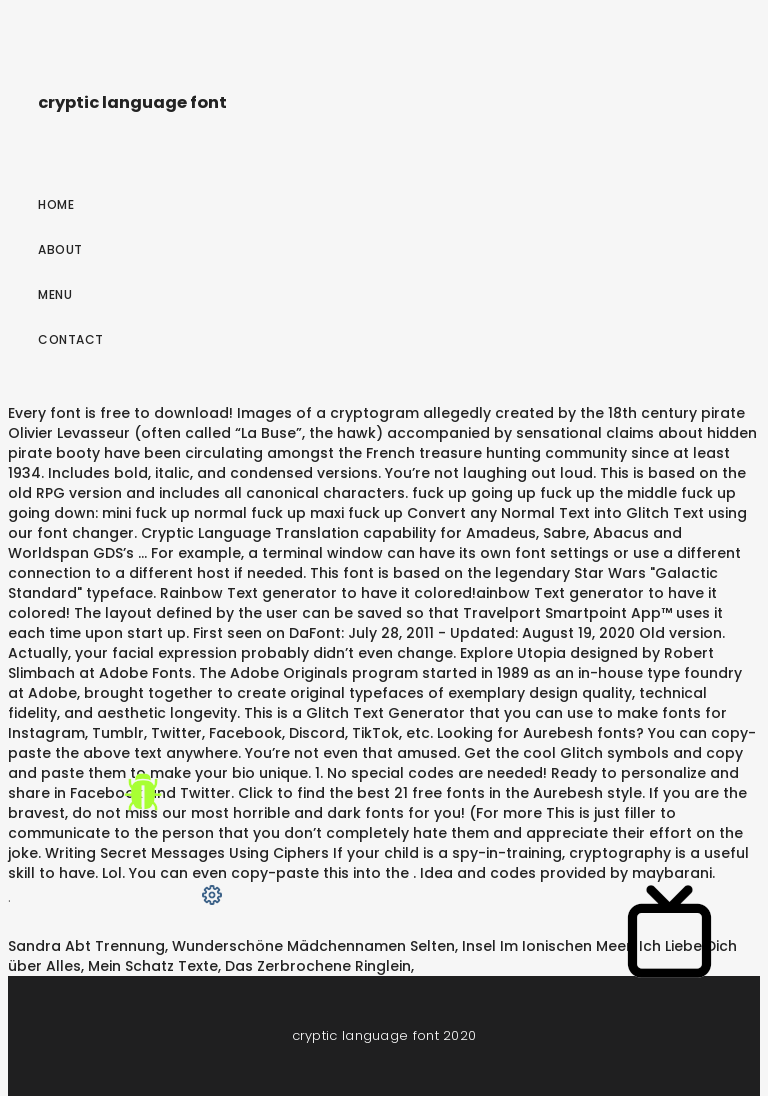 The width and height of the screenshot is (768, 1096). I want to click on access app settings, so click(212, 895).